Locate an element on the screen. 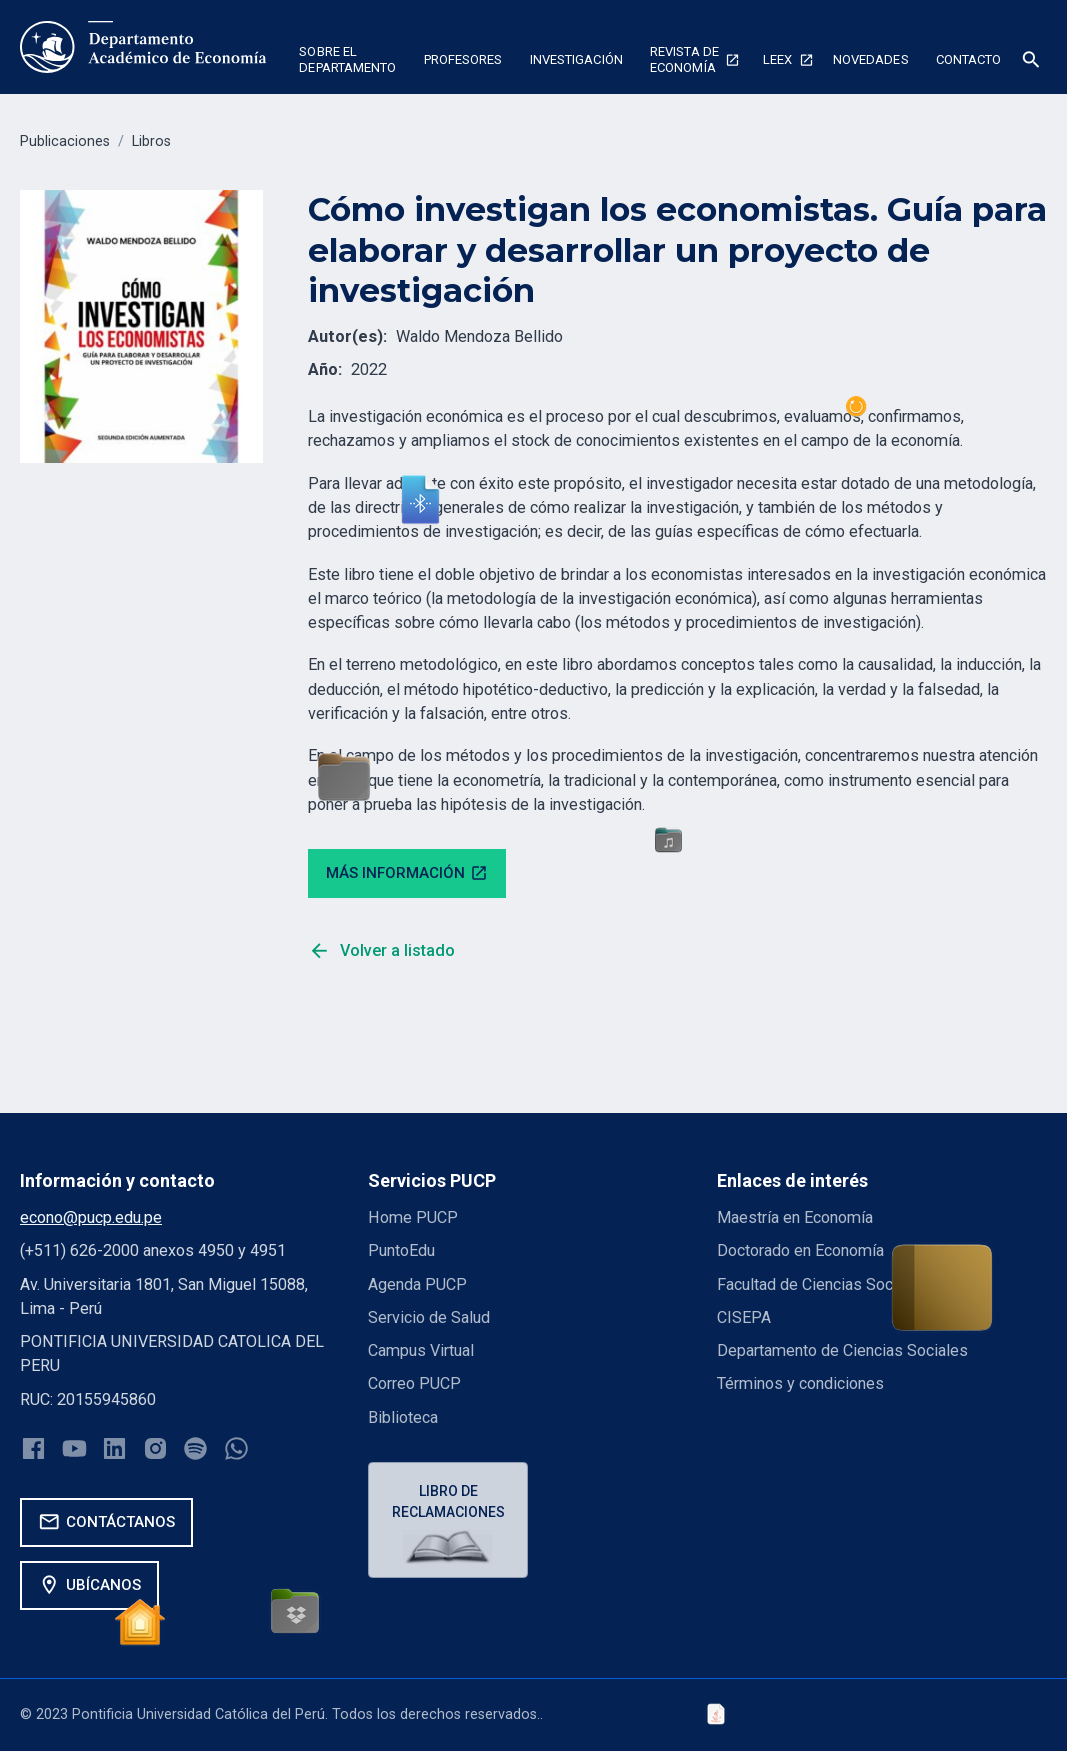  a java source code file is located at coordinates (716, 1714).